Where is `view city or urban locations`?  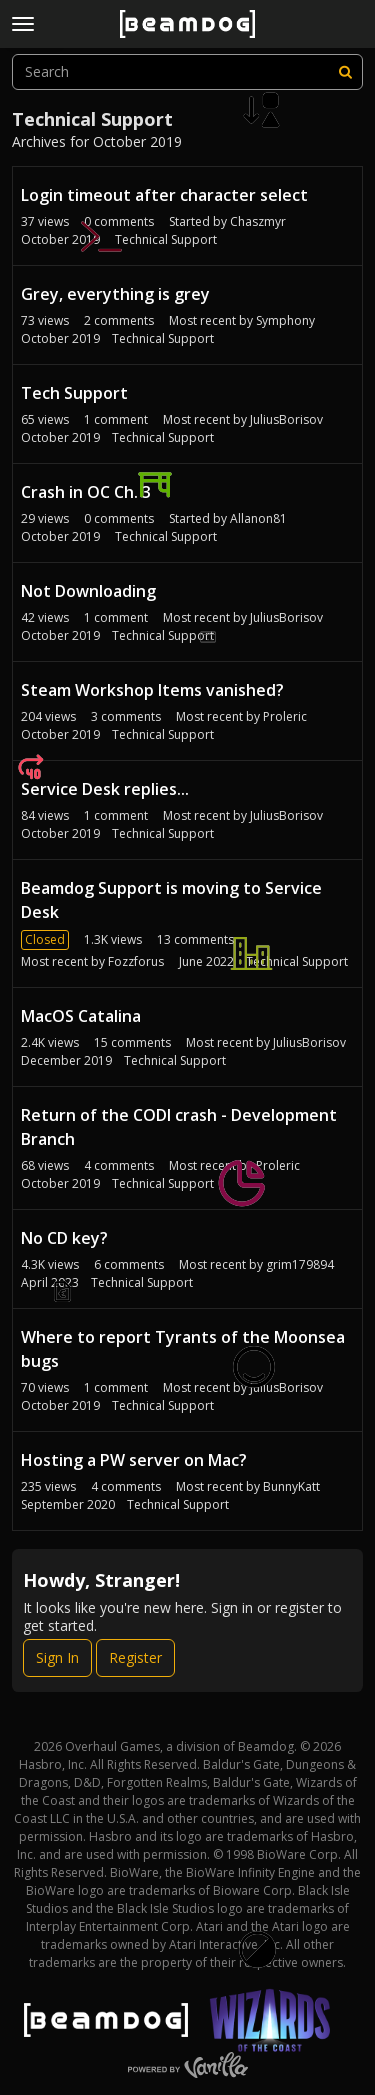
view city or urban locations is located at coordinates (251, 953).